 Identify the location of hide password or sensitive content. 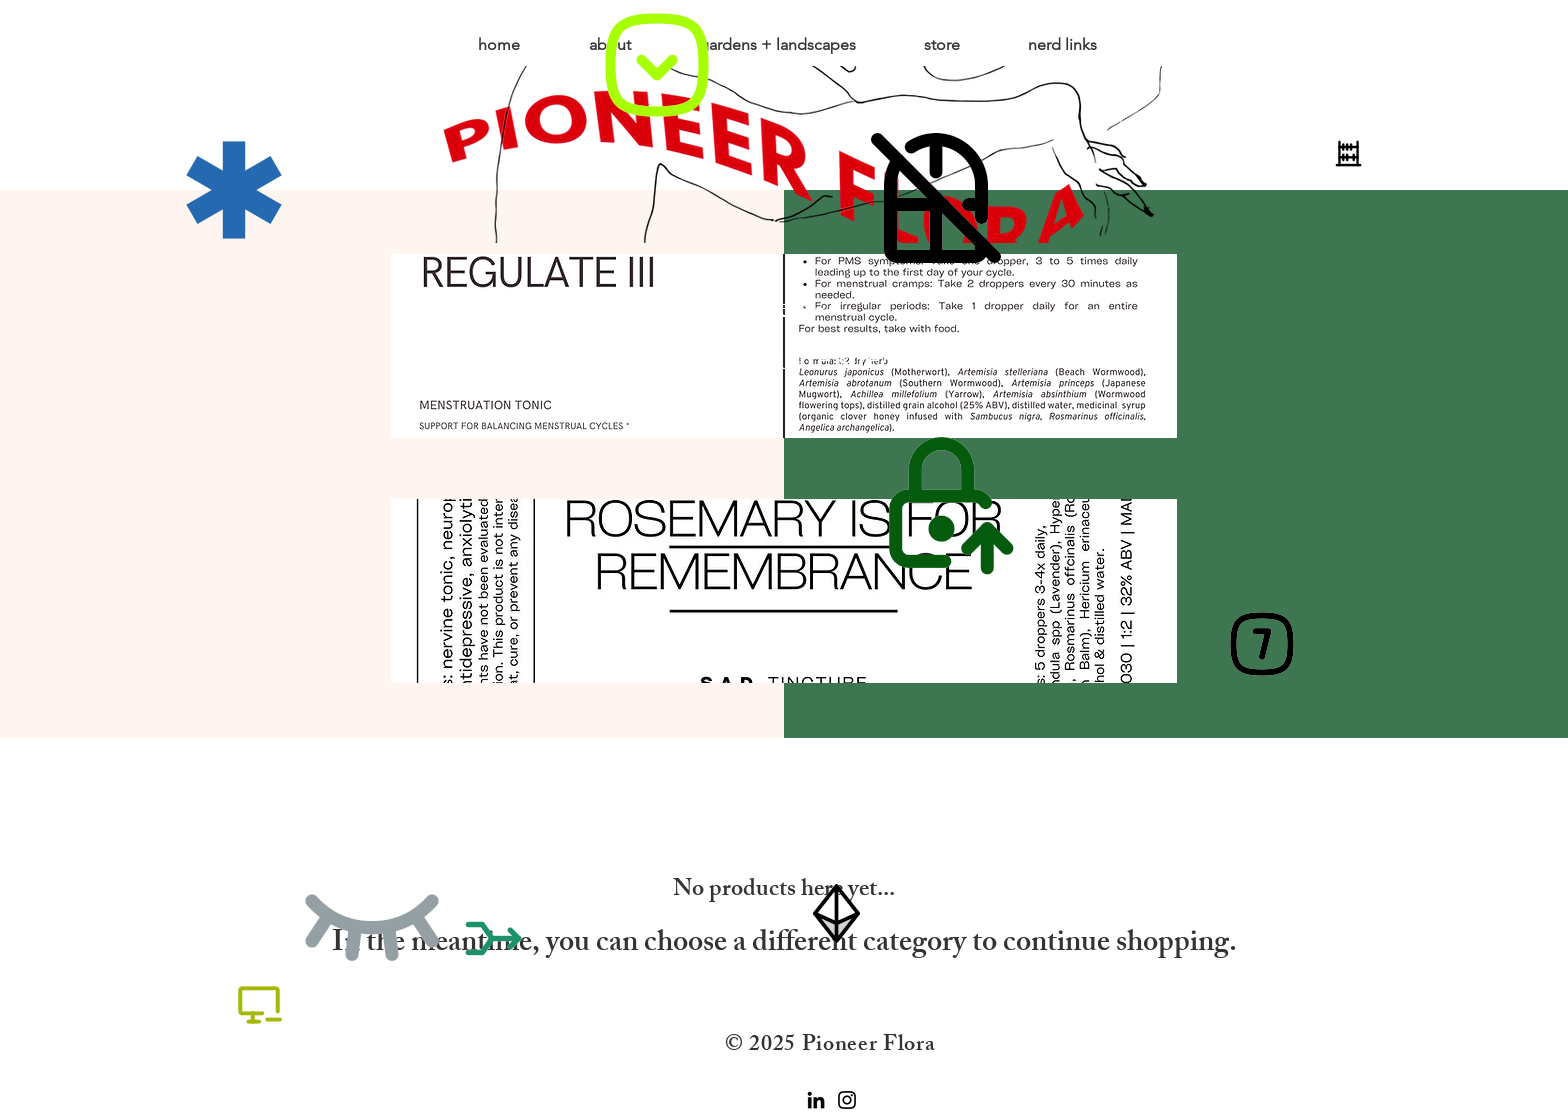
(372, 921).